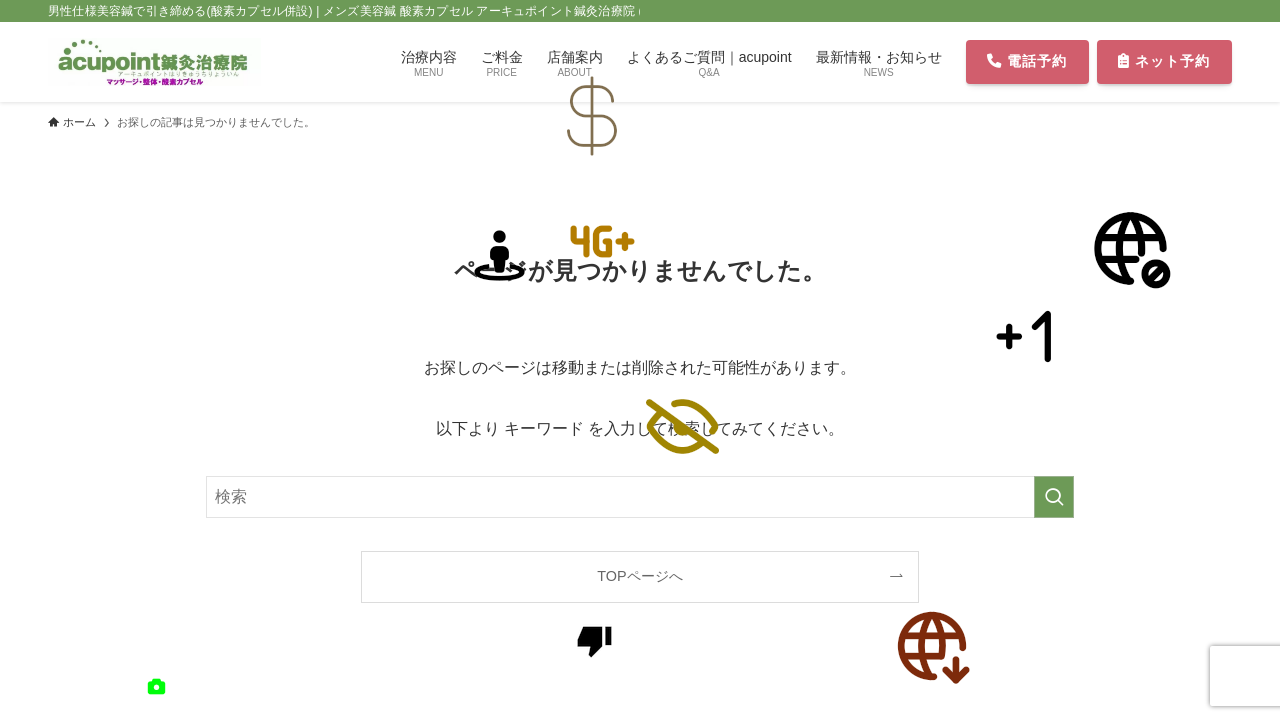 The height and width of the screenshot is (720, 1280). I want to click on dislike or downvote content, so click(594, 640).